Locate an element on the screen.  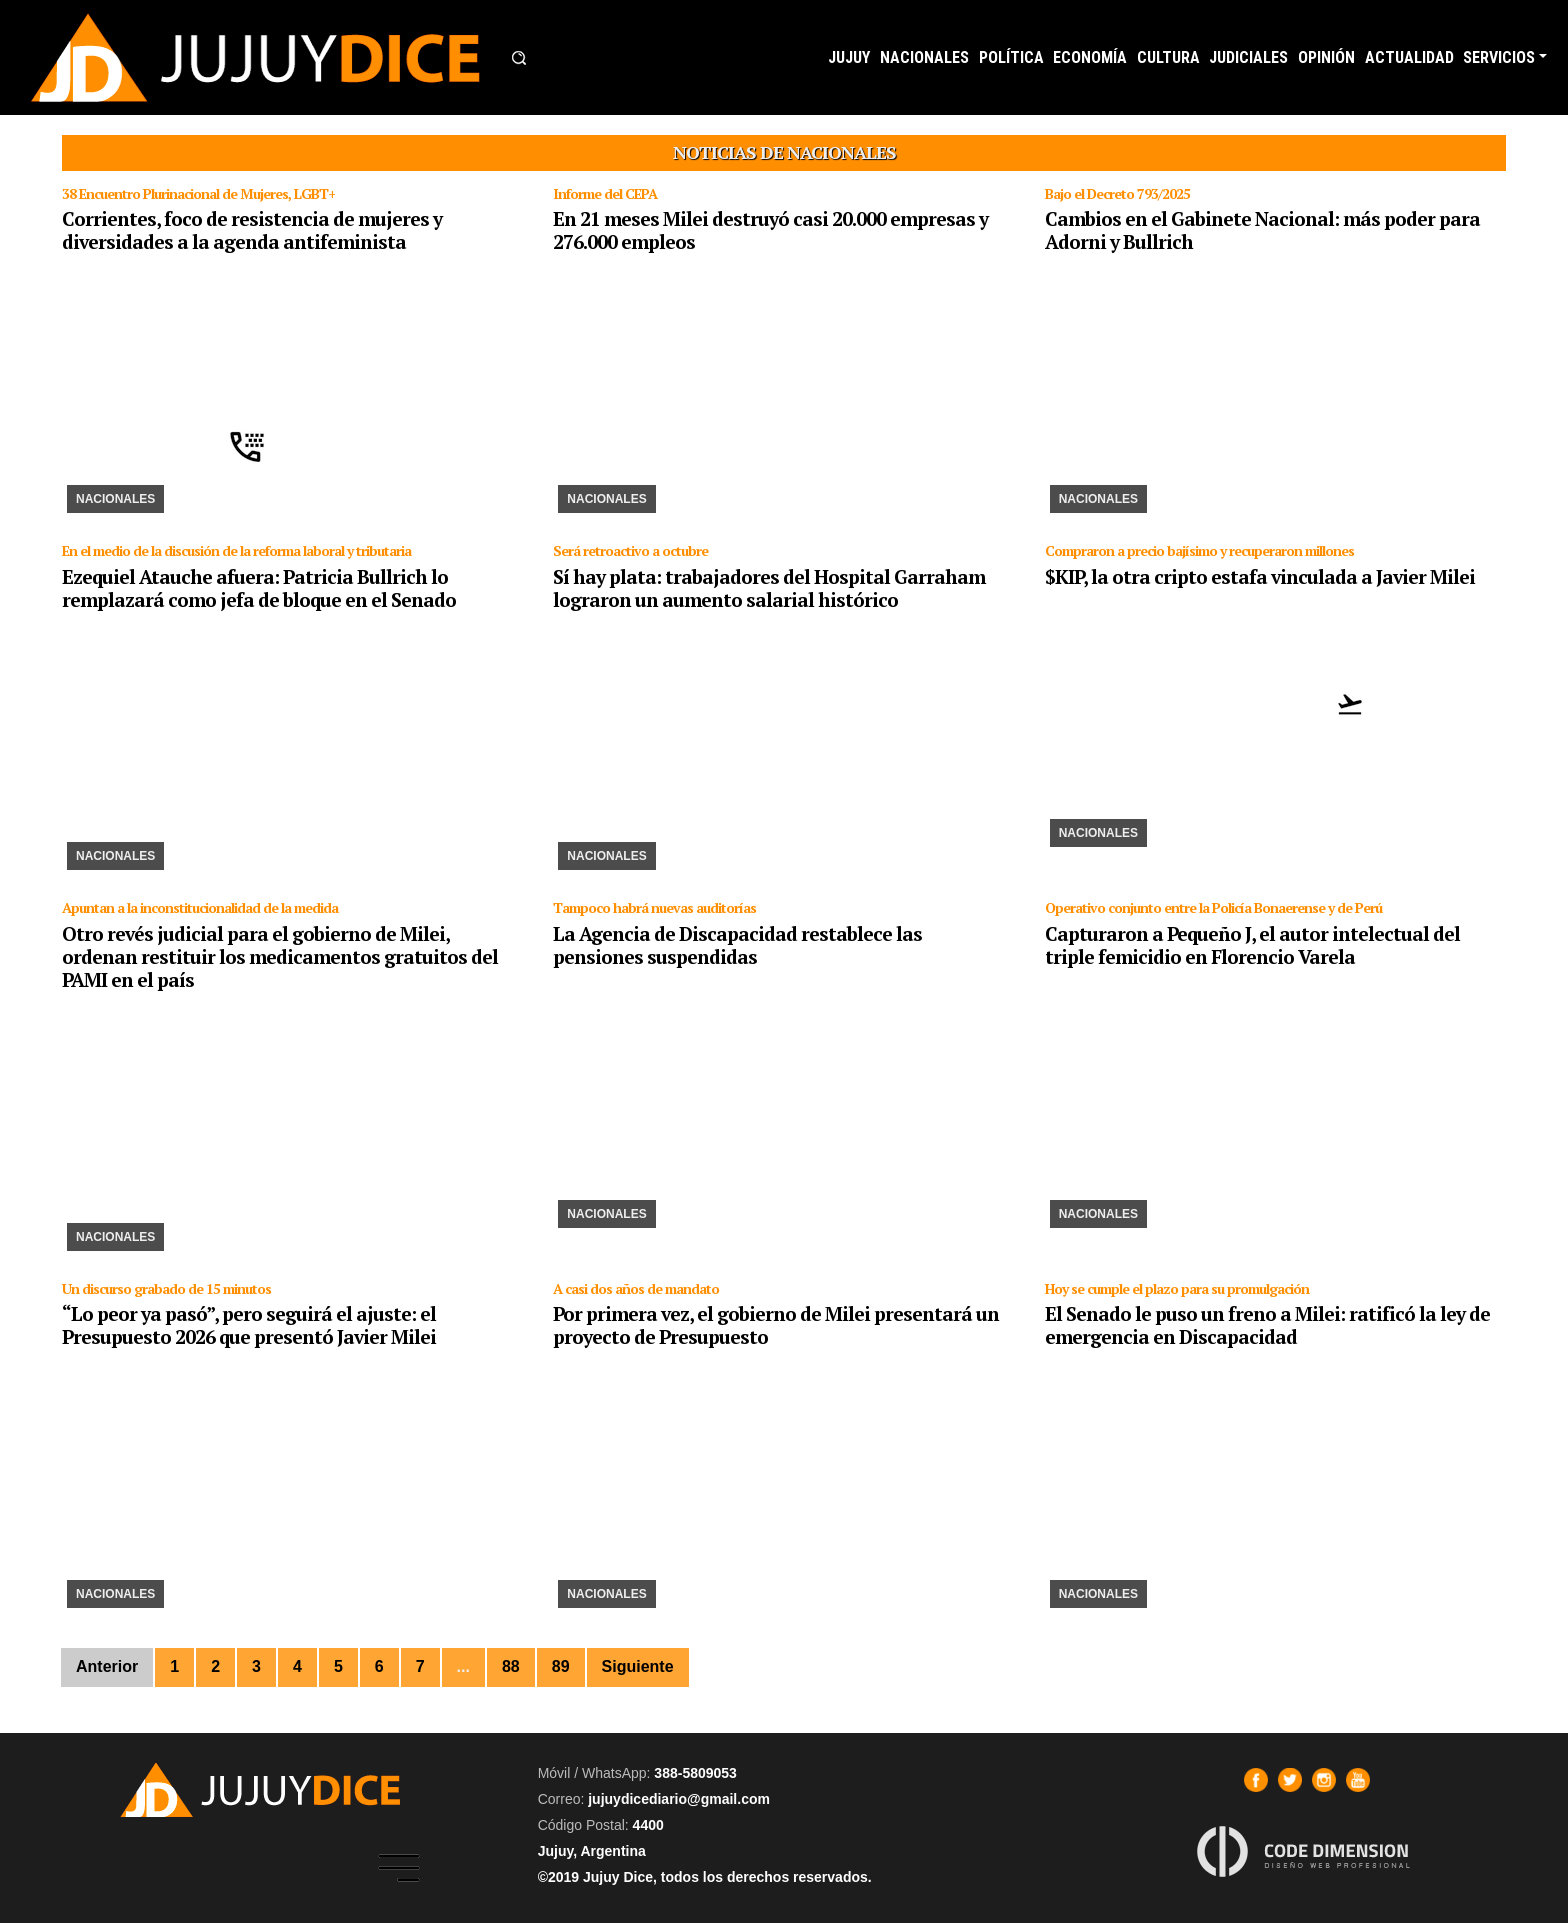
access TTY/TDD accessibility calling features is located at coordinates (247, 447).